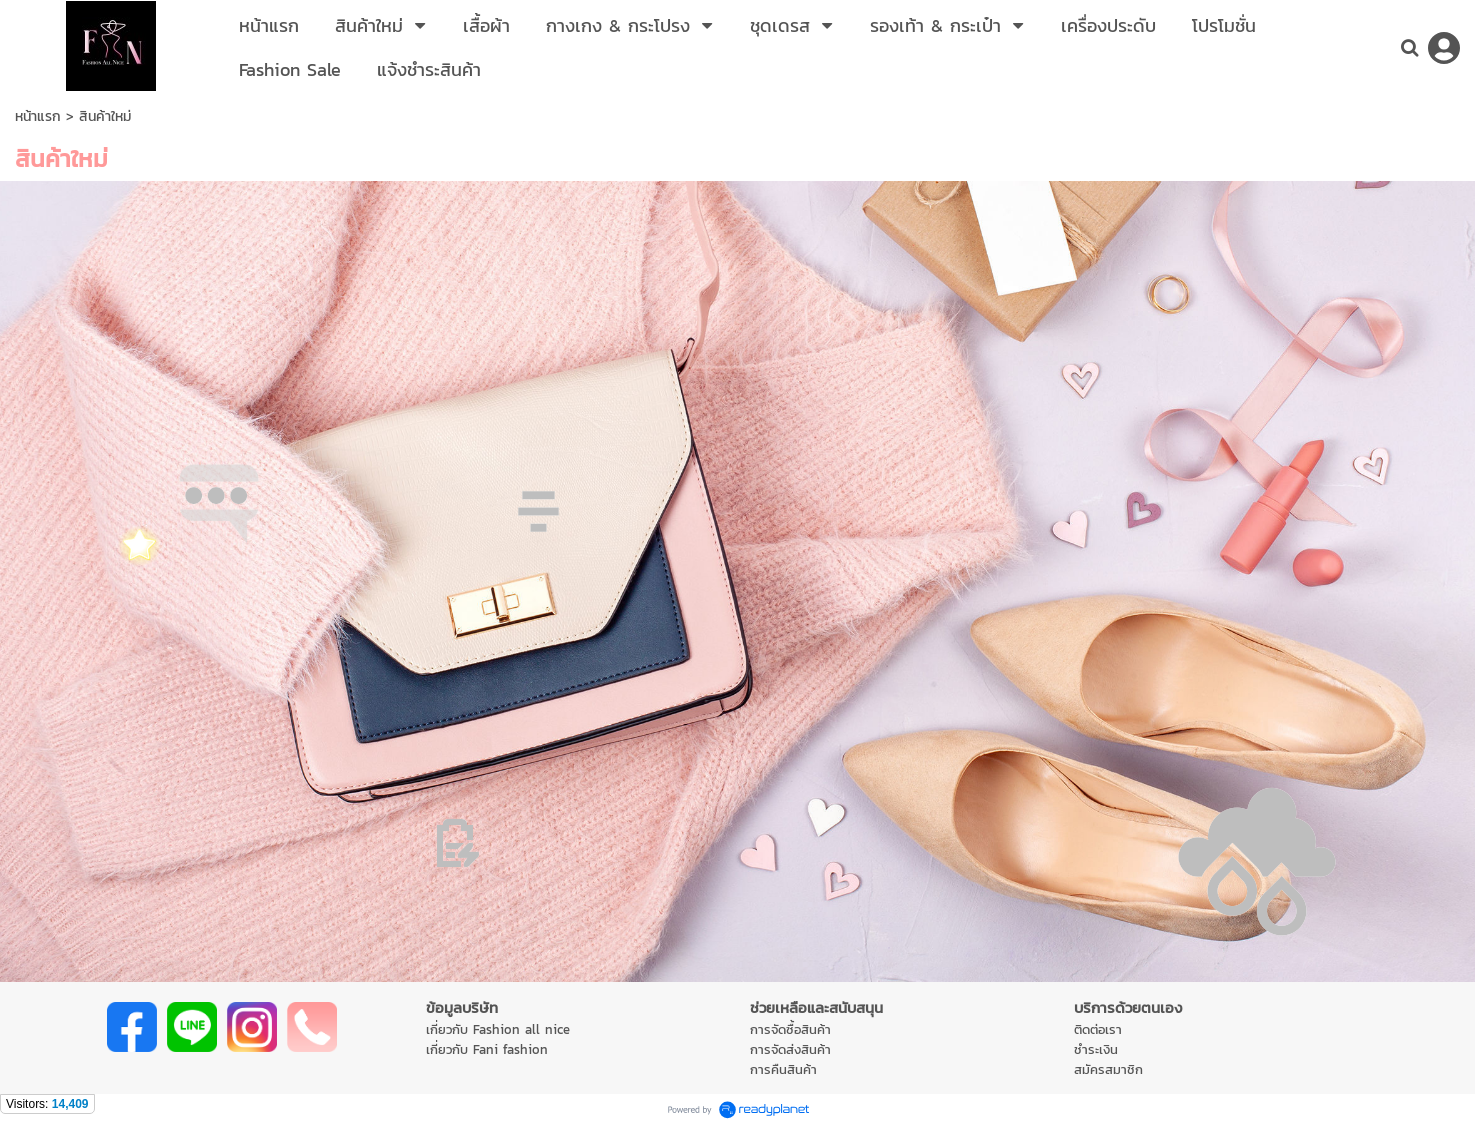  What do you see at coordinates (219, 504) in the screenshot?
I see `indicates a pending message or chat request` at bounding box center [219, 504].